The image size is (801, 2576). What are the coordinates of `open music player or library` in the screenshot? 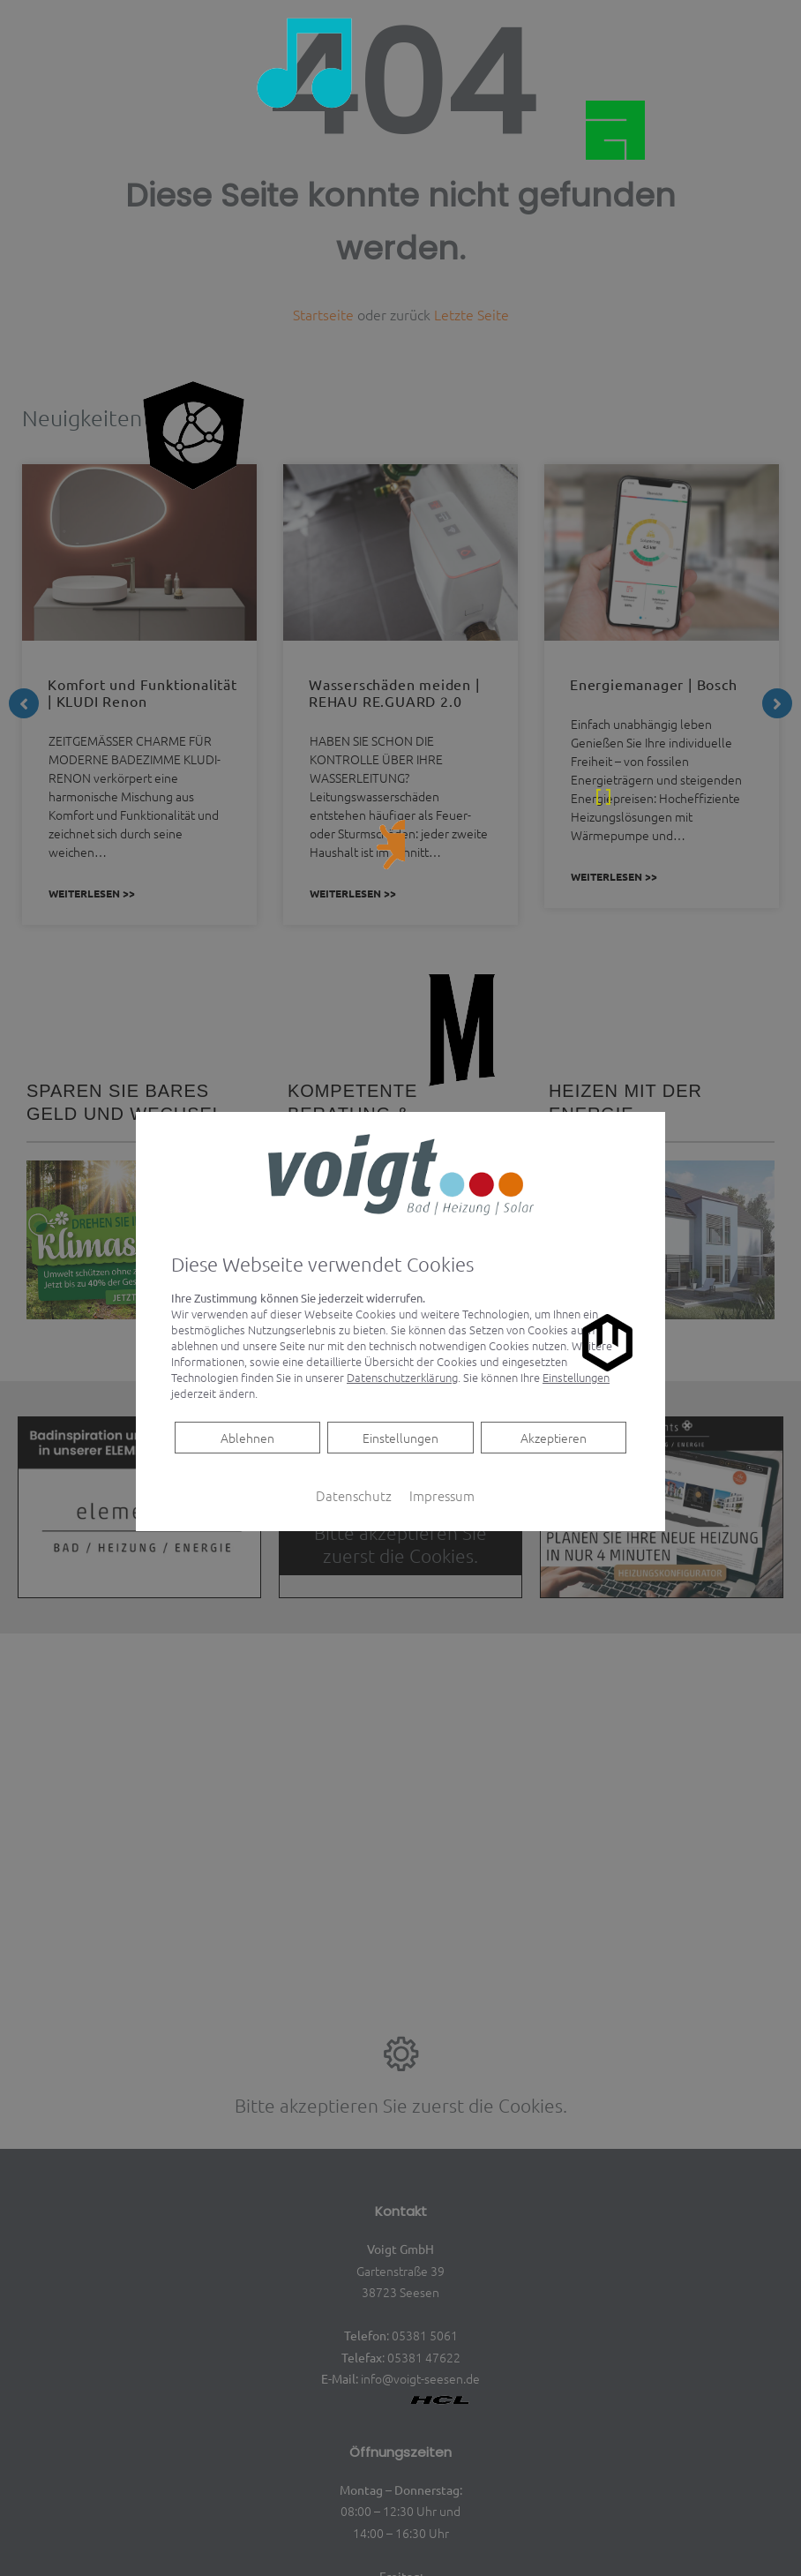 It's located at (311, 63).